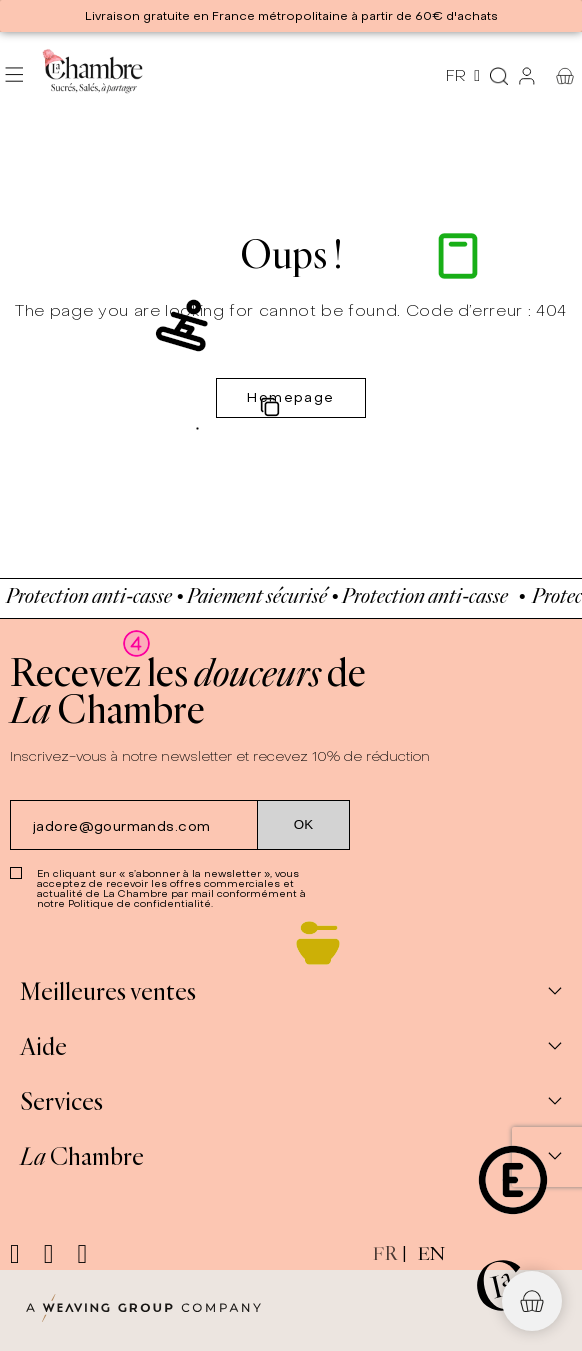  Describe the element at coordinates (318, 943) in the screenshot. I see `access food or dining options` at that location.